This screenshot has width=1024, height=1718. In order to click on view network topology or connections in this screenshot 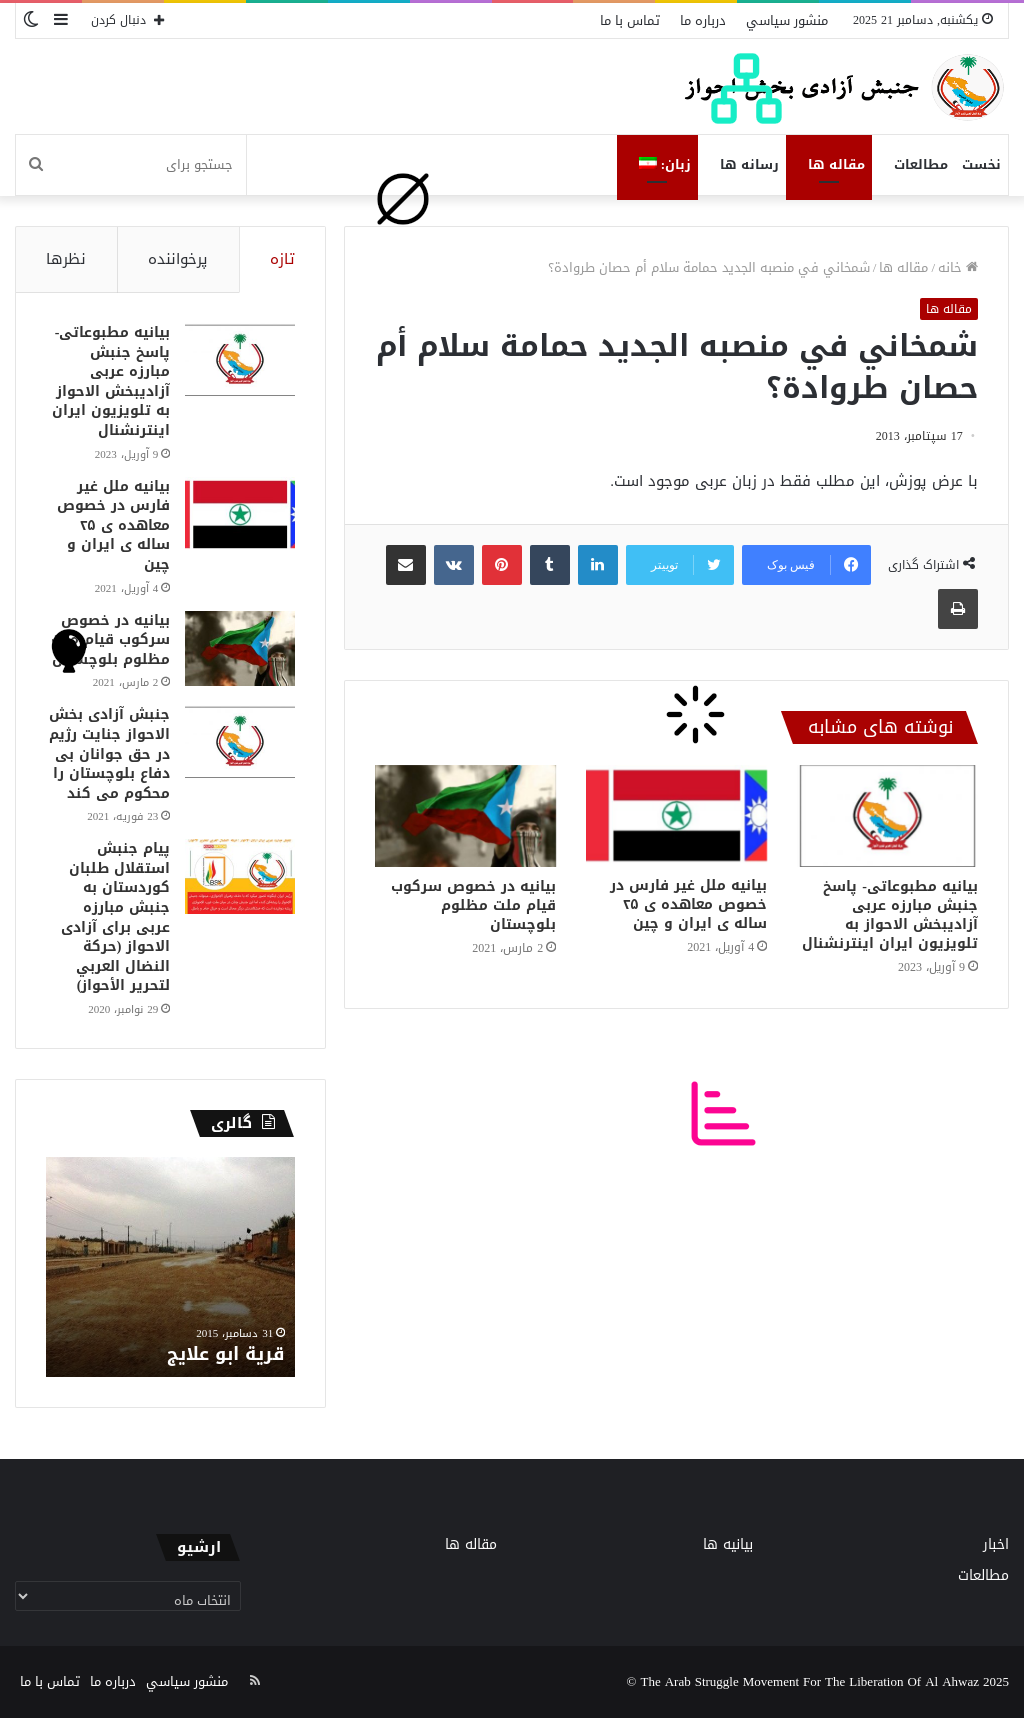, I will do `click(746, 88)`.